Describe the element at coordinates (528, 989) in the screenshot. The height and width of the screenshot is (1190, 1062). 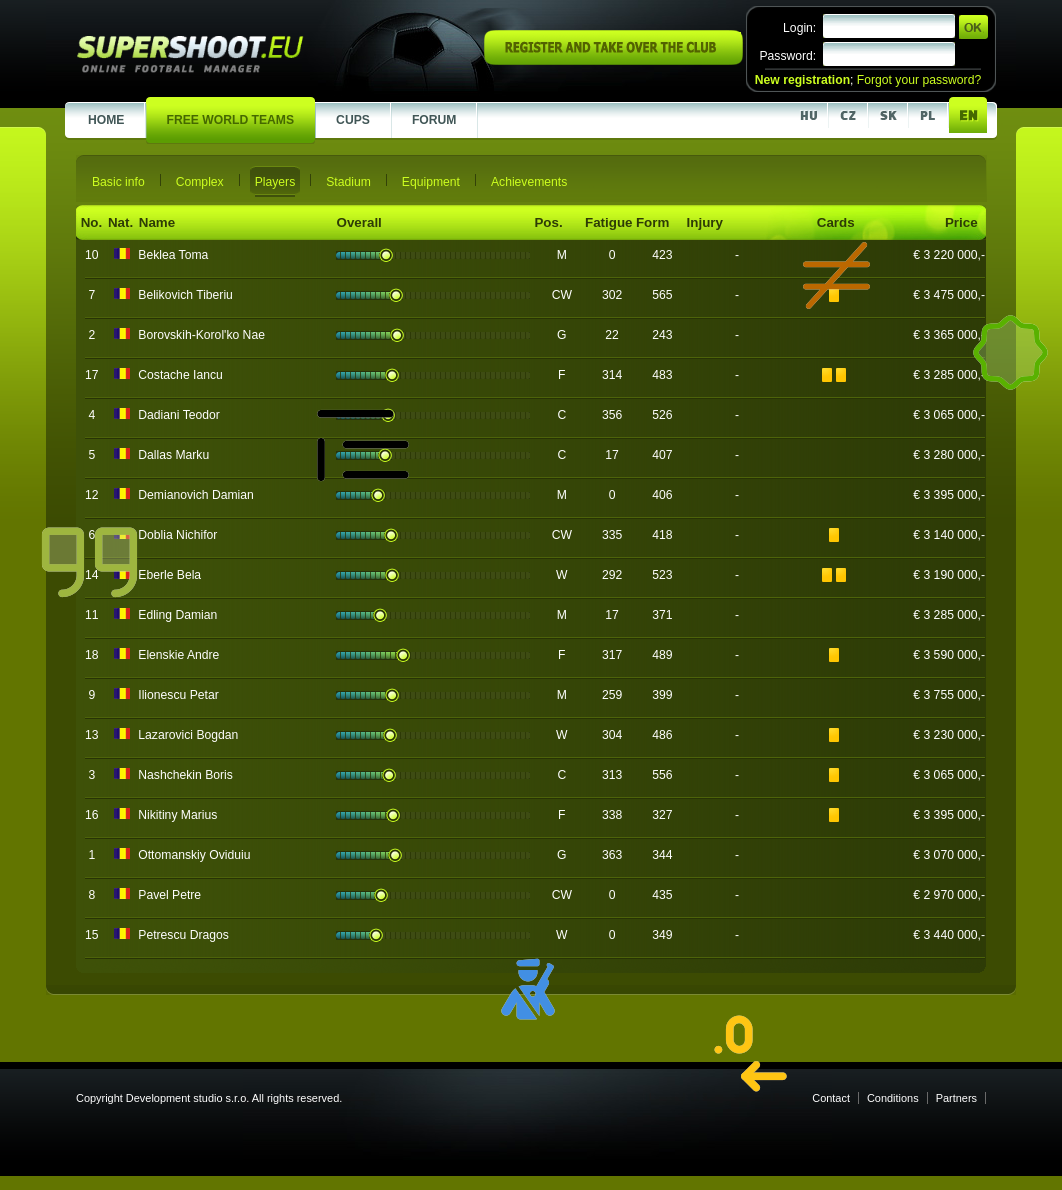
I see `indicates military or armed forces personnel` at that location.